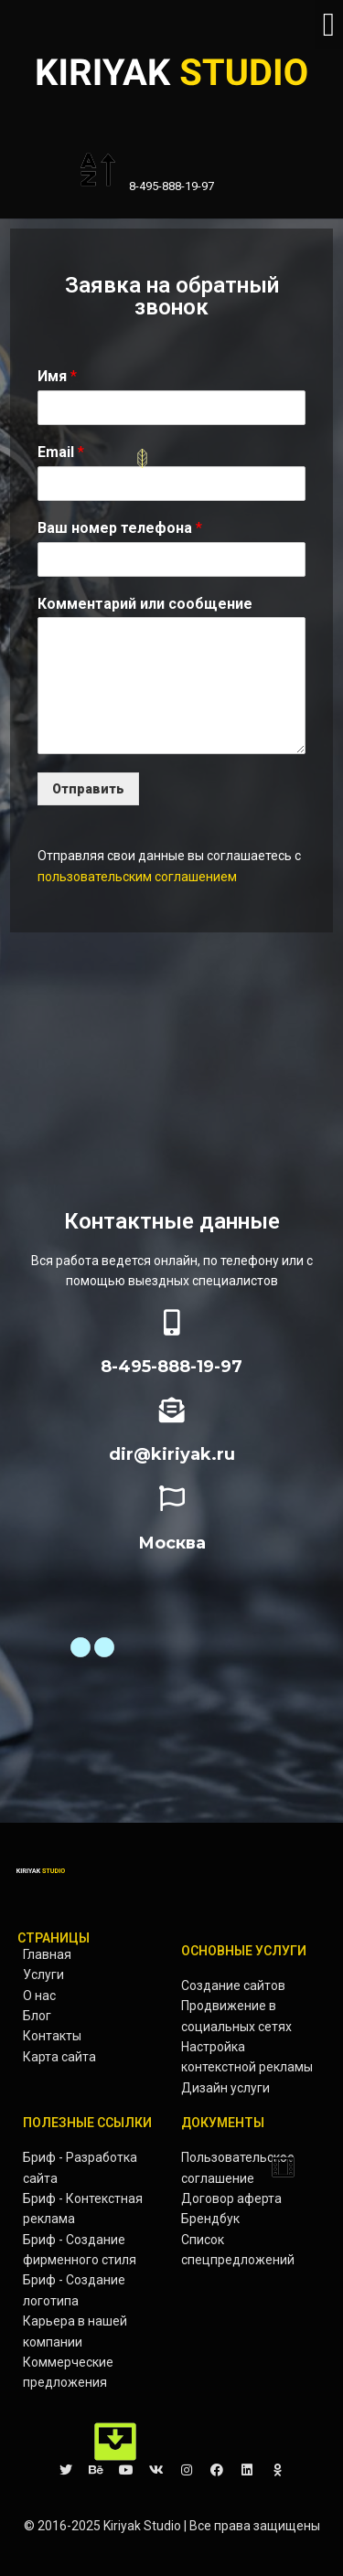 The height and width of the screenshot is (2576, 343). I want to click on folium mapping library logo, so click(142, 458).